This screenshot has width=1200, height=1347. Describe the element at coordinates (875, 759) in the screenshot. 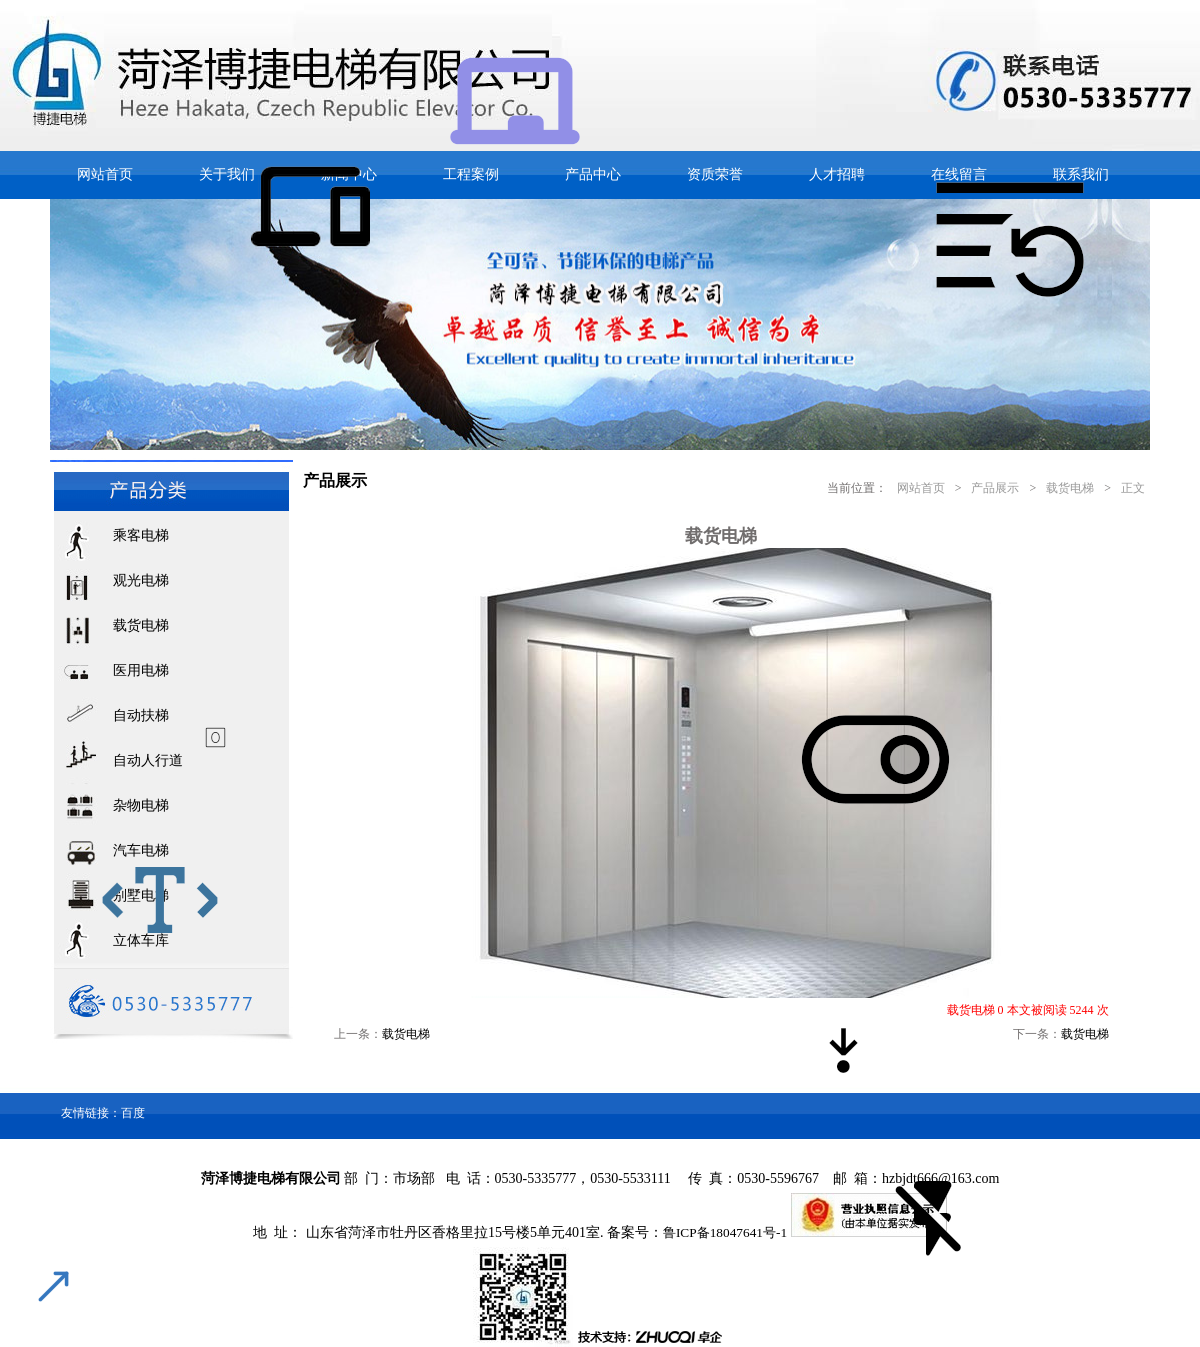

I see `toggle switch in the "on" or enabled position` at that location.